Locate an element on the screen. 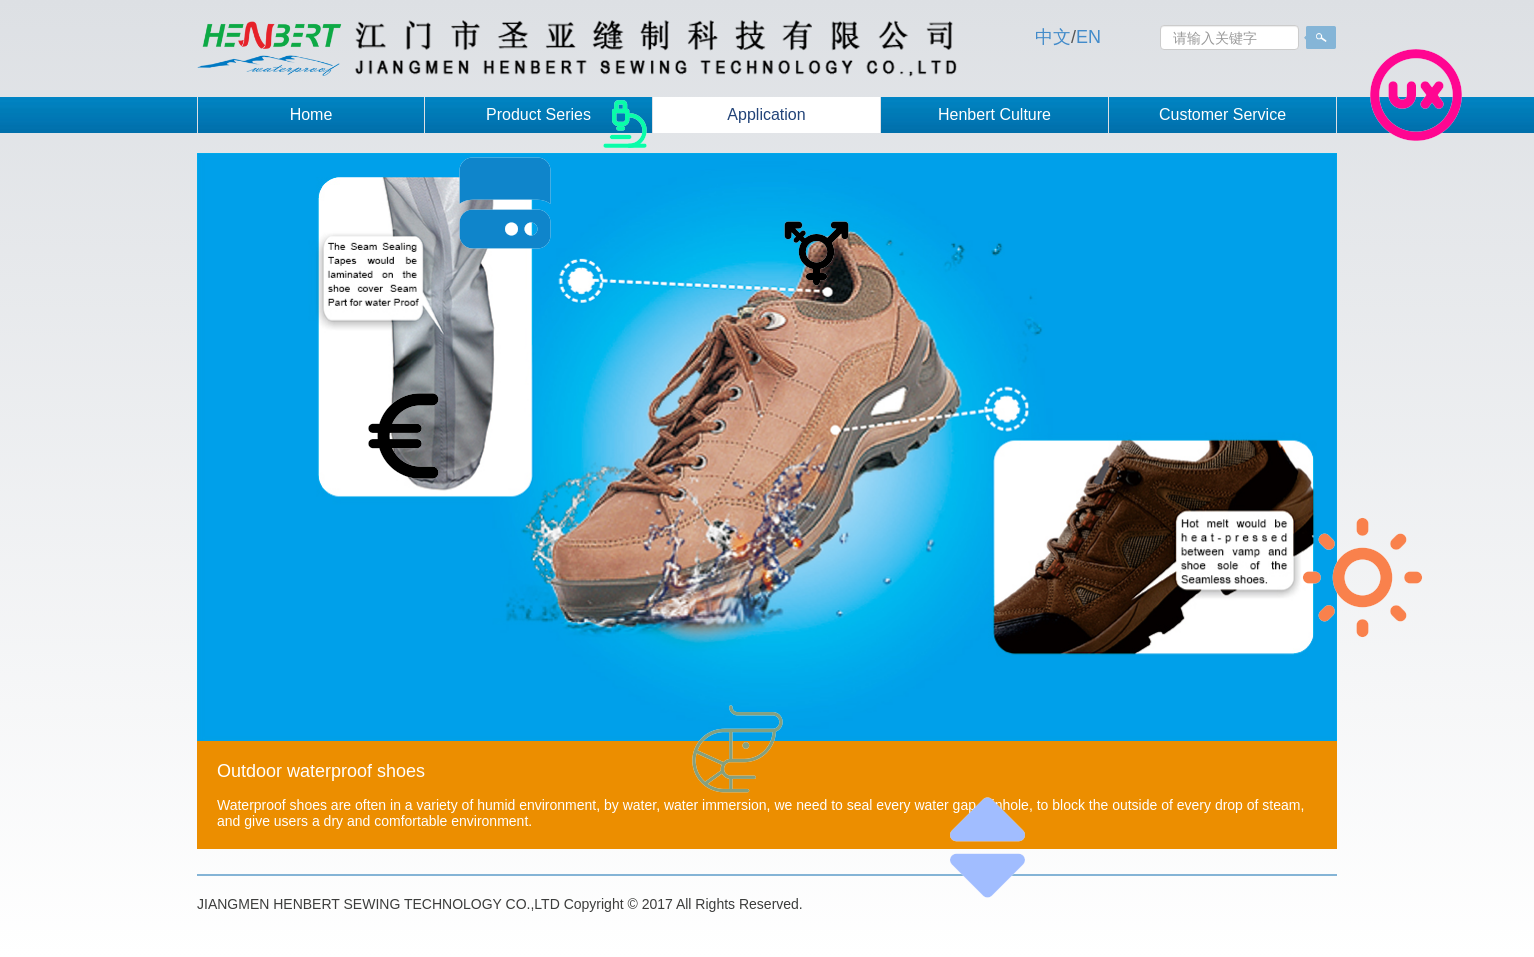 This screenshot has width=1534, height=957. access scientific or research tools is located at coordinates (625, 124).